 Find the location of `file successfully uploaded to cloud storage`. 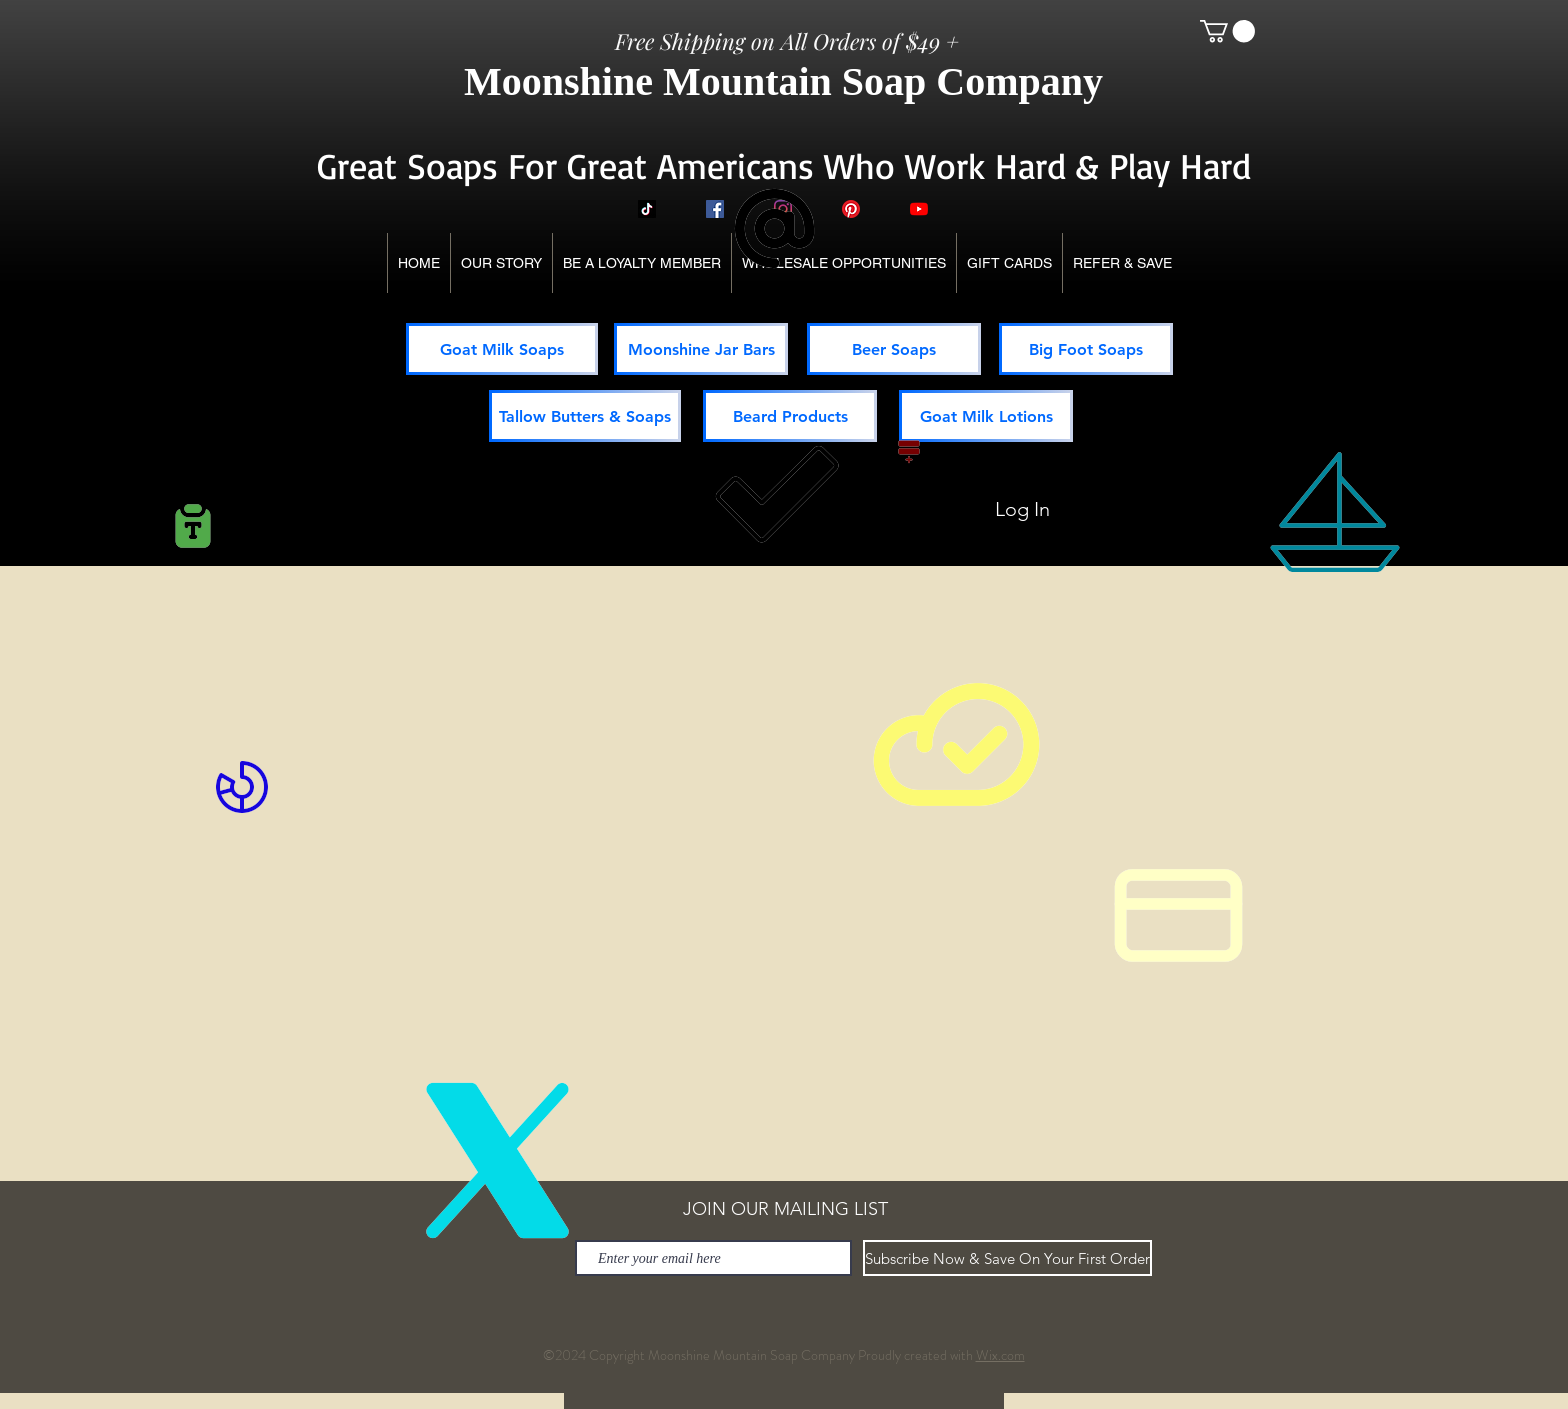

file successfully uploaded to cloud storage is located at coordinates (956, 744).